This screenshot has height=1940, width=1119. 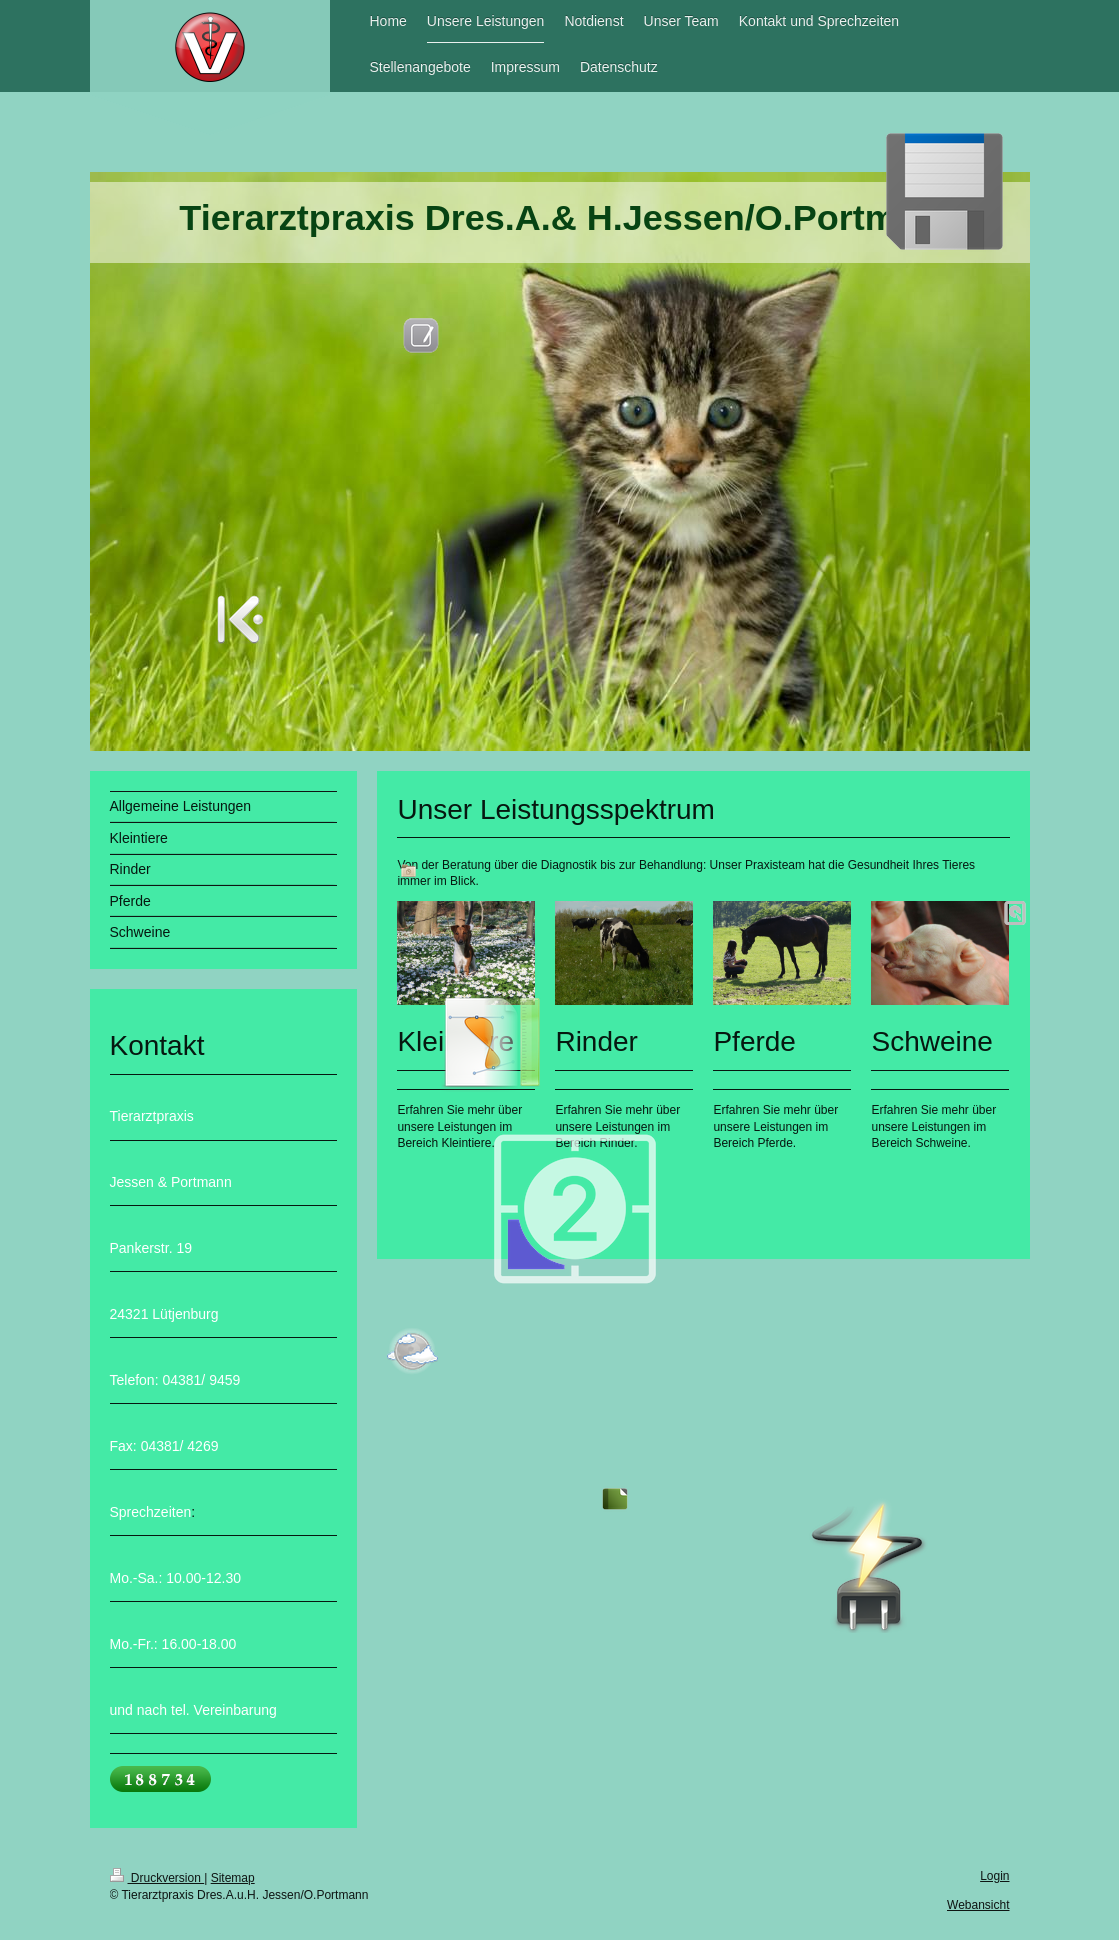 What do you see at coordinates (1015, 913) in the screenshot?
I see `access hard drive storage` at bounding box center [1015, 913].